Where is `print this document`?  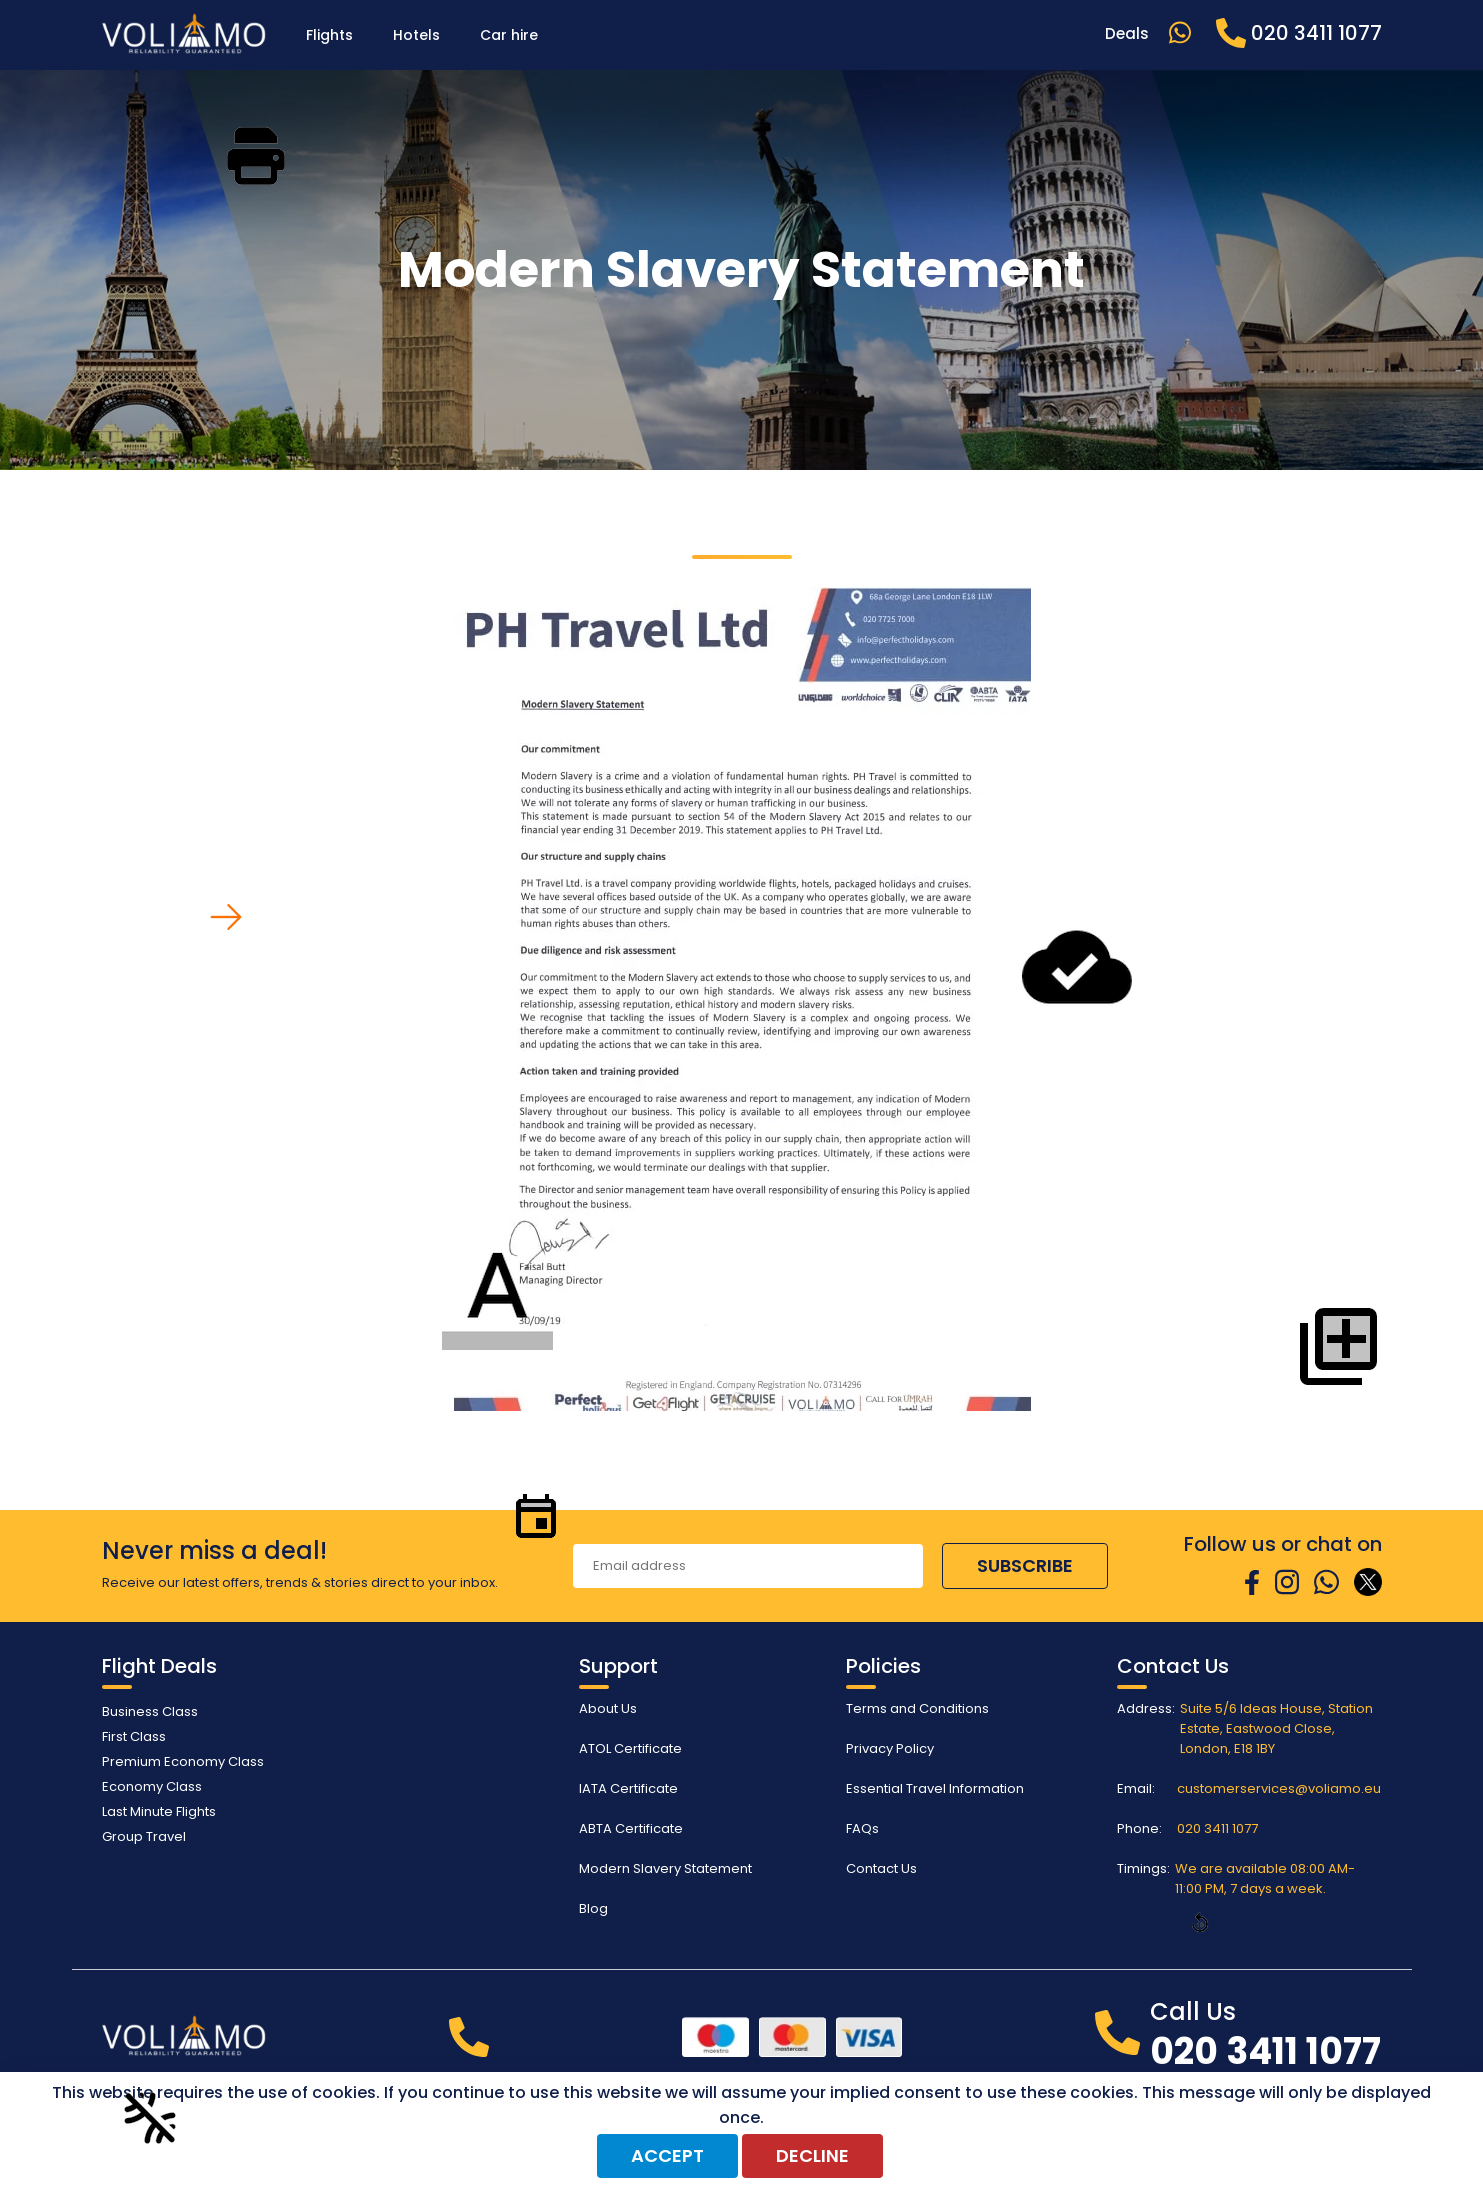
print this document is located at coordinates (256, 156).